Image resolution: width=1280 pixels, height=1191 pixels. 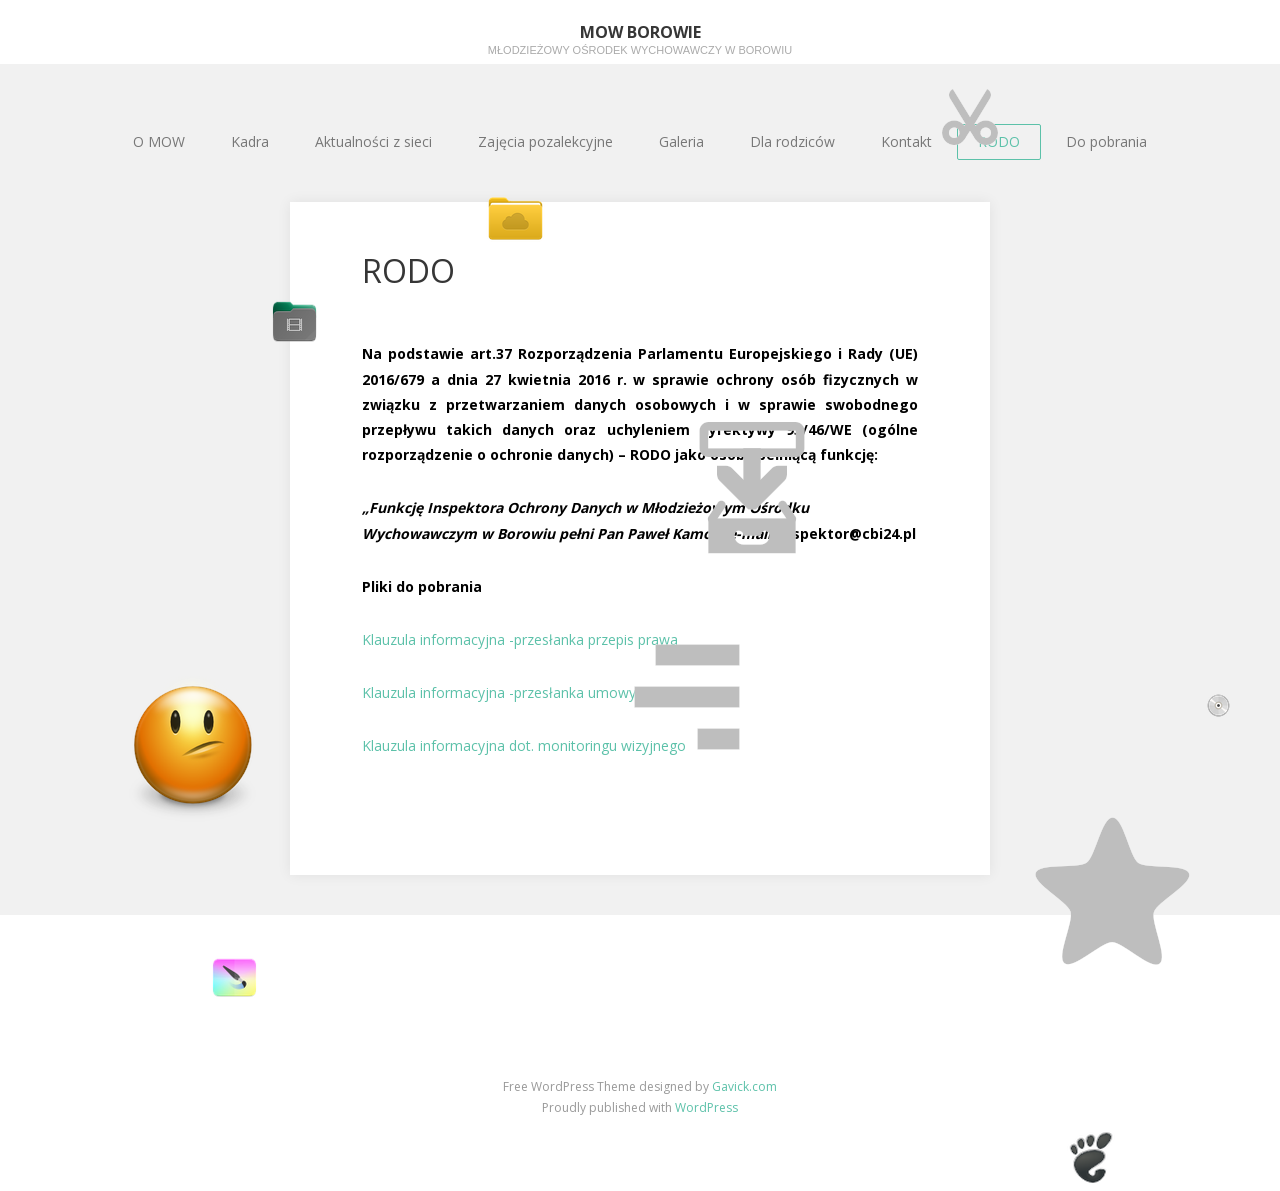 What do you see at coordinates (1112, 897) in the screenshot?
I see `indicates a favorited or starred item` at bounding box center [1112, 897].